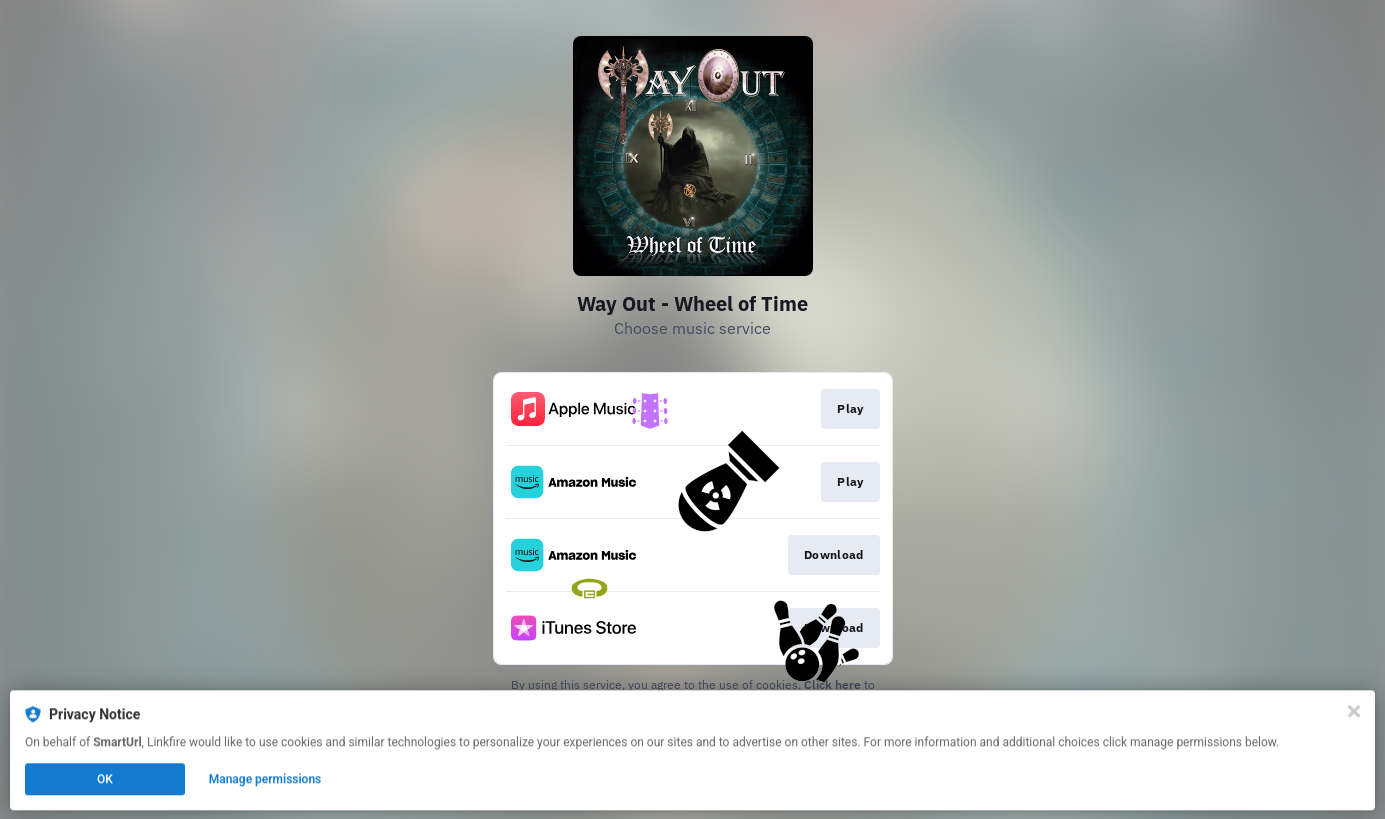  Describe the element at coordinates (650, 411) in the screenshot. I see `access guitar tuning settings` at that location.